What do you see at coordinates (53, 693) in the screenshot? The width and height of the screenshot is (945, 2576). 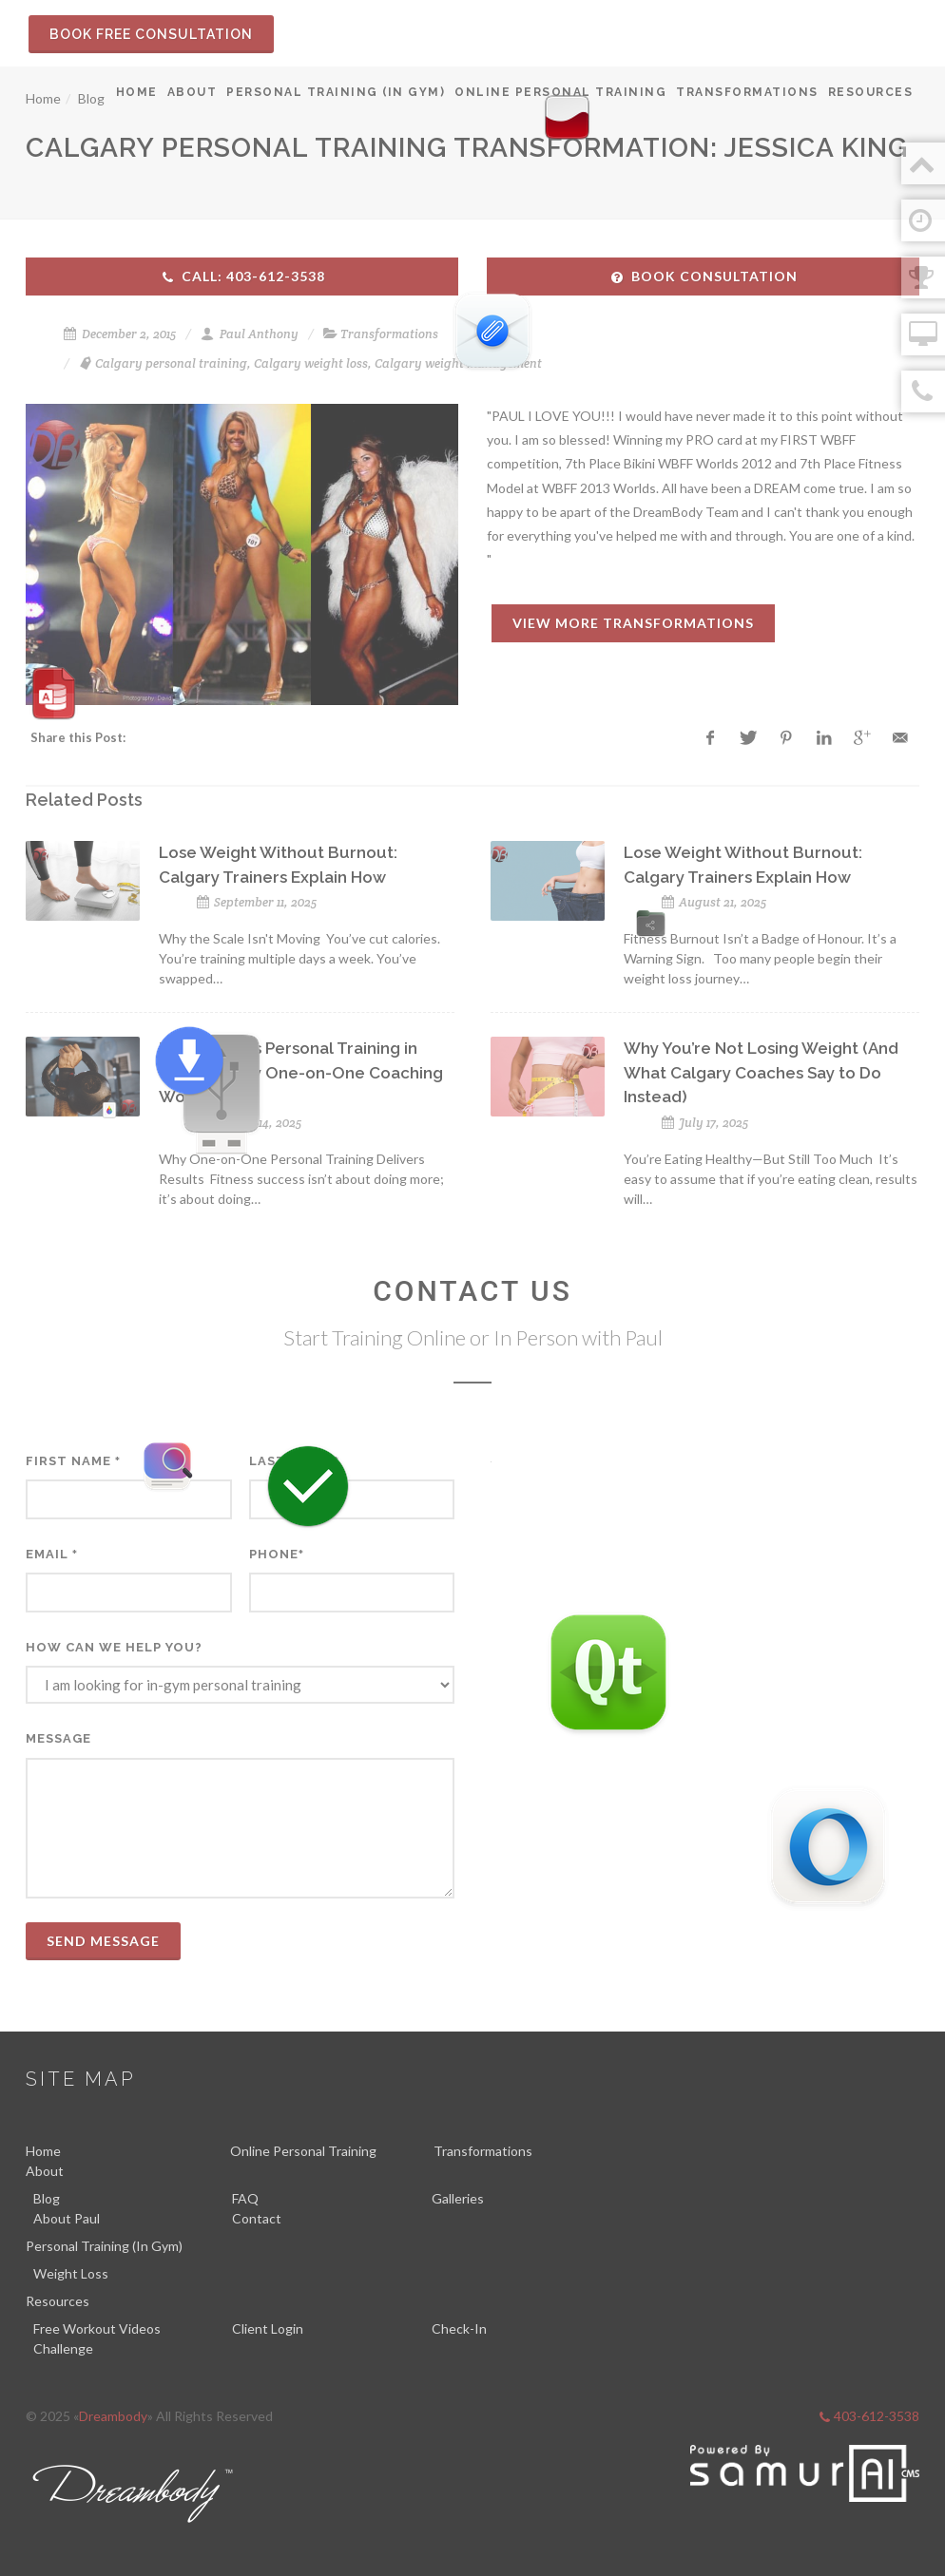 I see `microsoft access database file` at bounding box center [53, 693].